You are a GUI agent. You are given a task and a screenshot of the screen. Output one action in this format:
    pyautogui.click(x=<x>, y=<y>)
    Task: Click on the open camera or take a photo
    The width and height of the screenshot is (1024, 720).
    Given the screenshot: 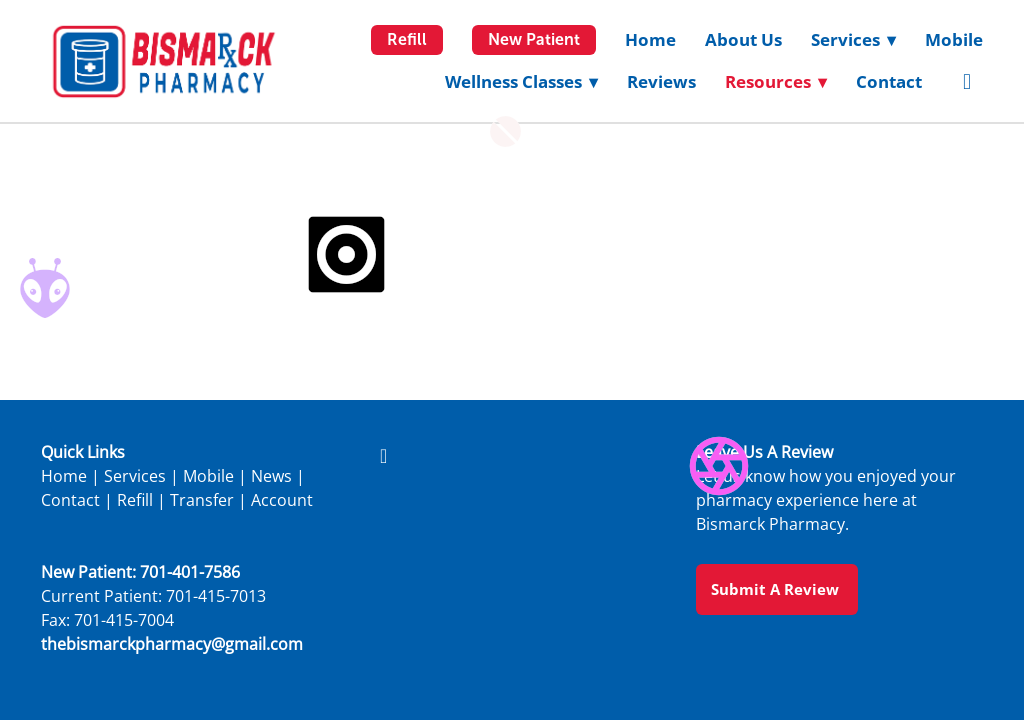 What is the action you would take?
    pyautogui.click(x=719, y=466)
    